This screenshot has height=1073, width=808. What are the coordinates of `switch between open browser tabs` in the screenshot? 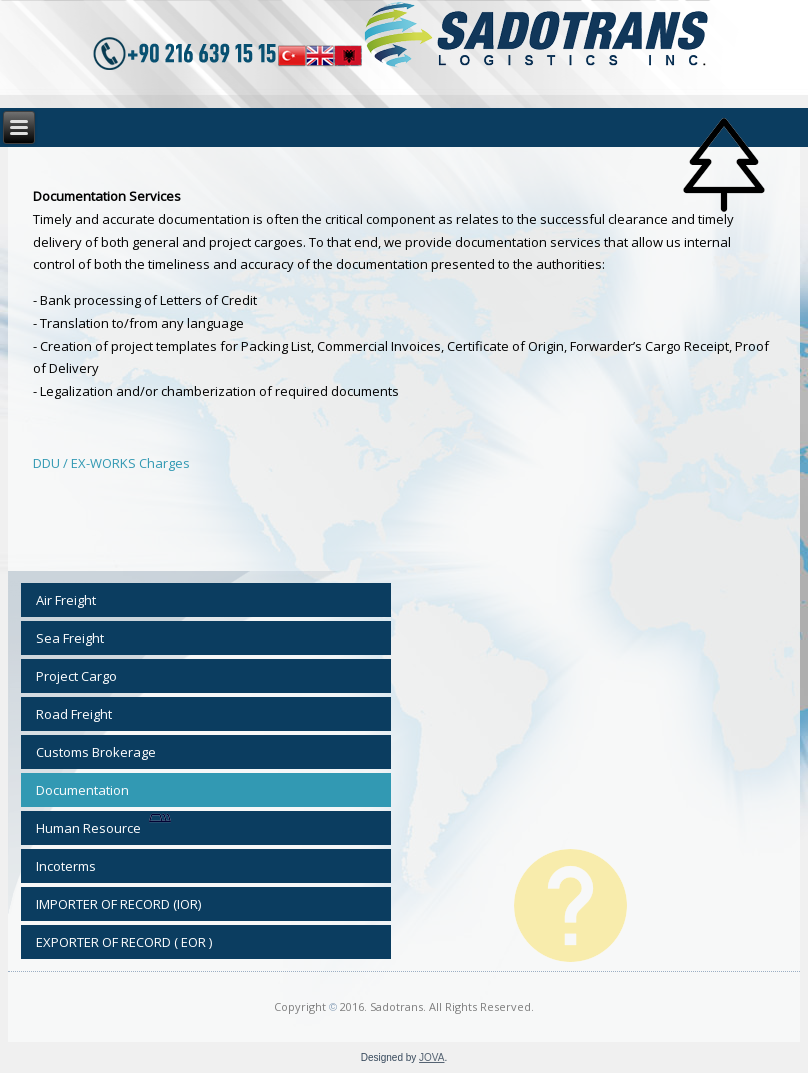 It's located at (160, 818).